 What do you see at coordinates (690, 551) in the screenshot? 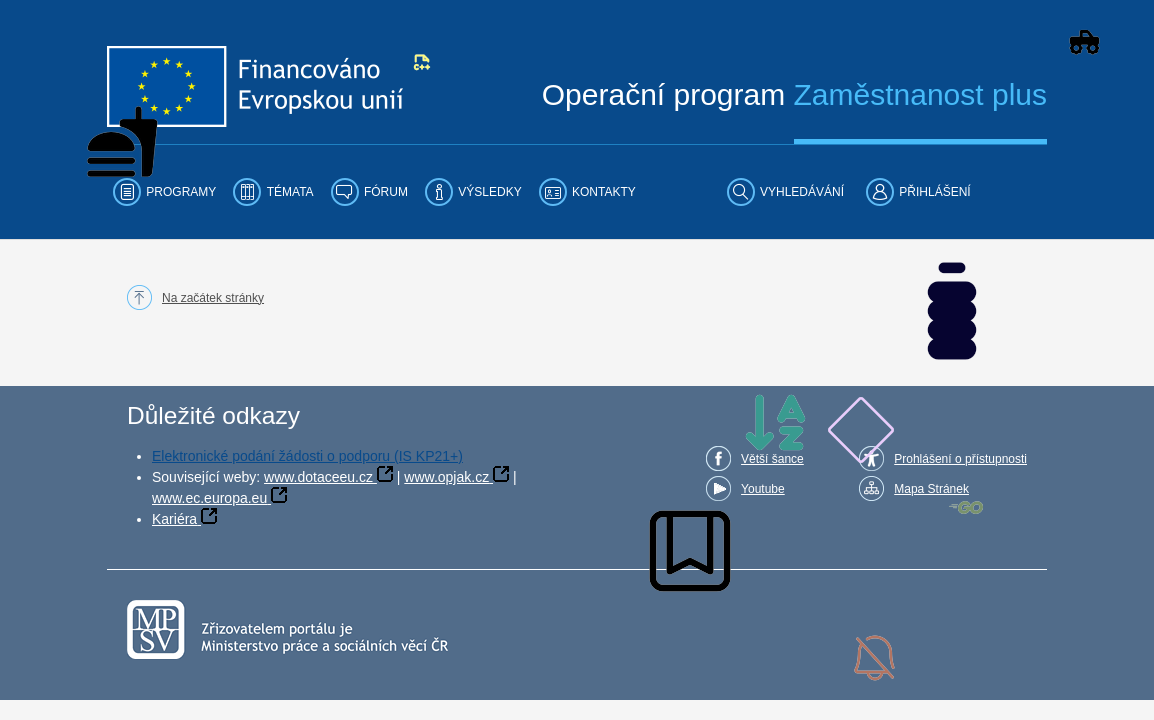
I see `save this item to your bookmarks` at bounding box center [690, 551].